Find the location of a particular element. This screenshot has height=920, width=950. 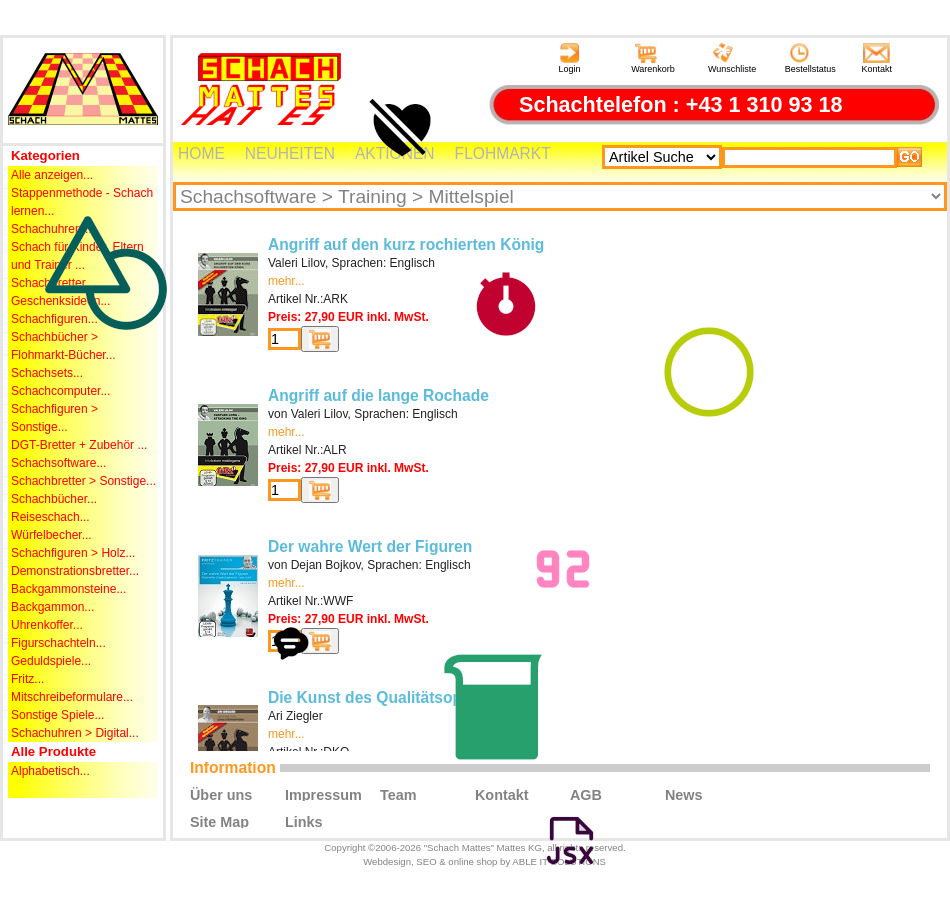

access experimental or beta features is located at coordinates (493, 707).